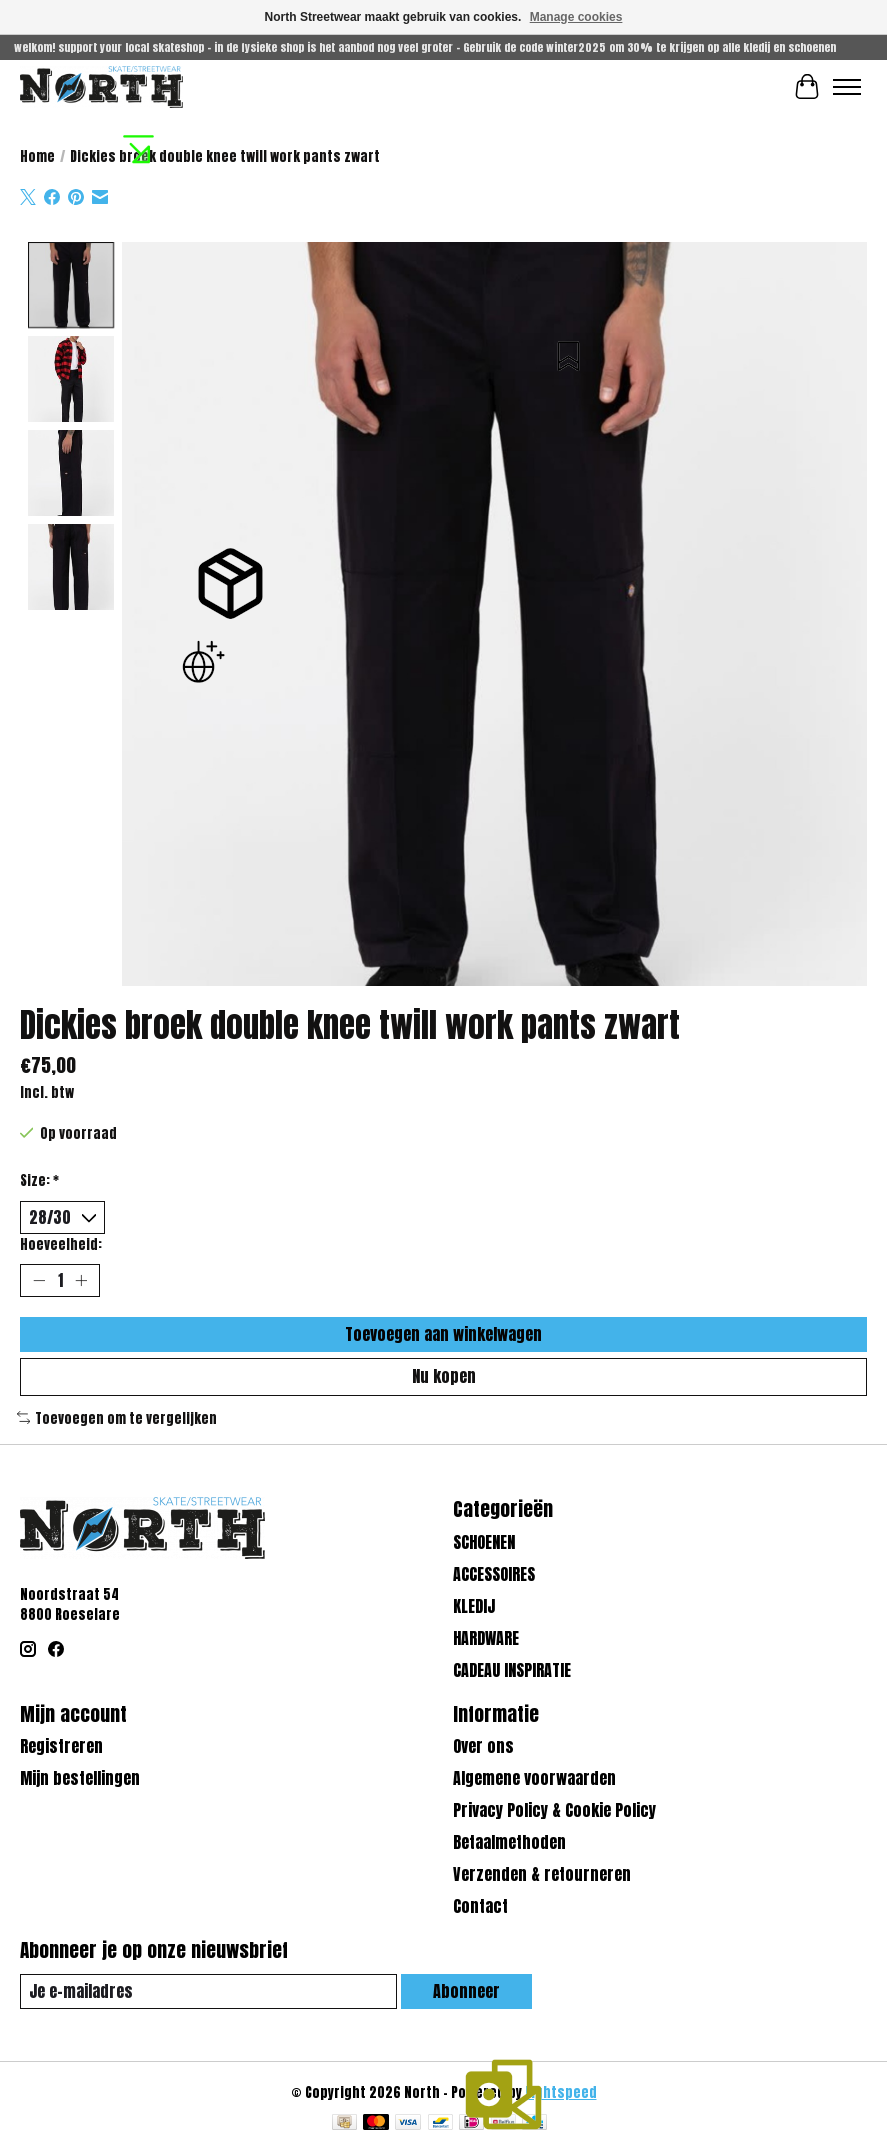 The image size is (887, 2153). I want to click on view package or shipment details, so click(230, 583).